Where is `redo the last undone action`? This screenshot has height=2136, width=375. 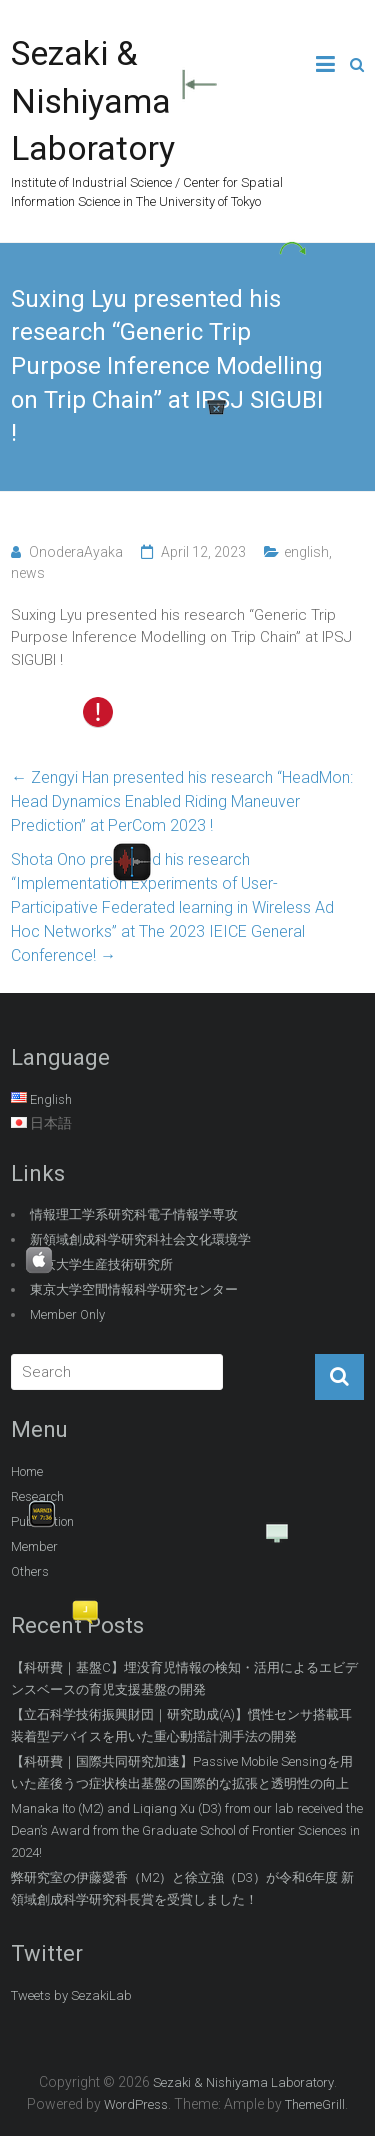 redo the last undone action is located at coordinates (292, 248).